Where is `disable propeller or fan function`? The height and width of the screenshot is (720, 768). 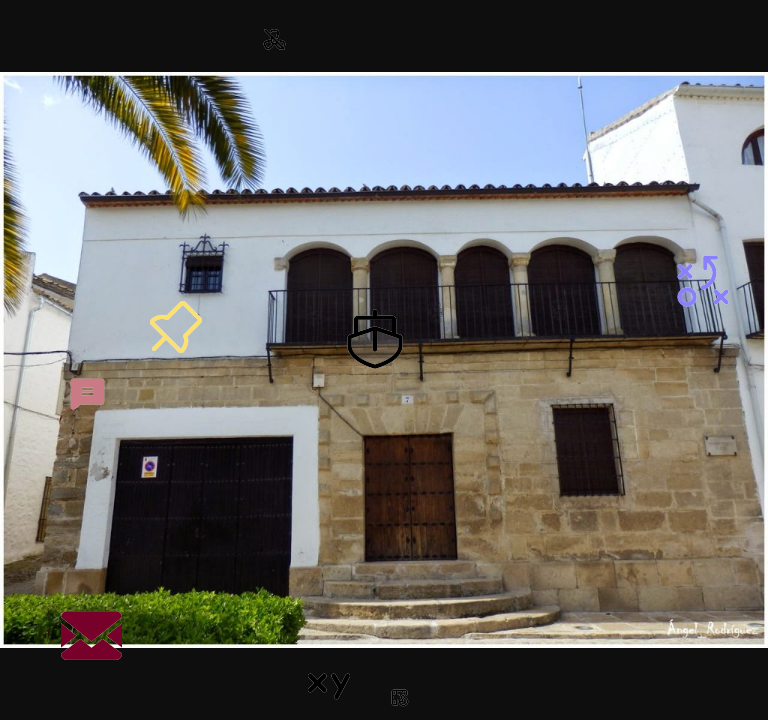
disable propeller or fan function is located at coordinates (274, 39).